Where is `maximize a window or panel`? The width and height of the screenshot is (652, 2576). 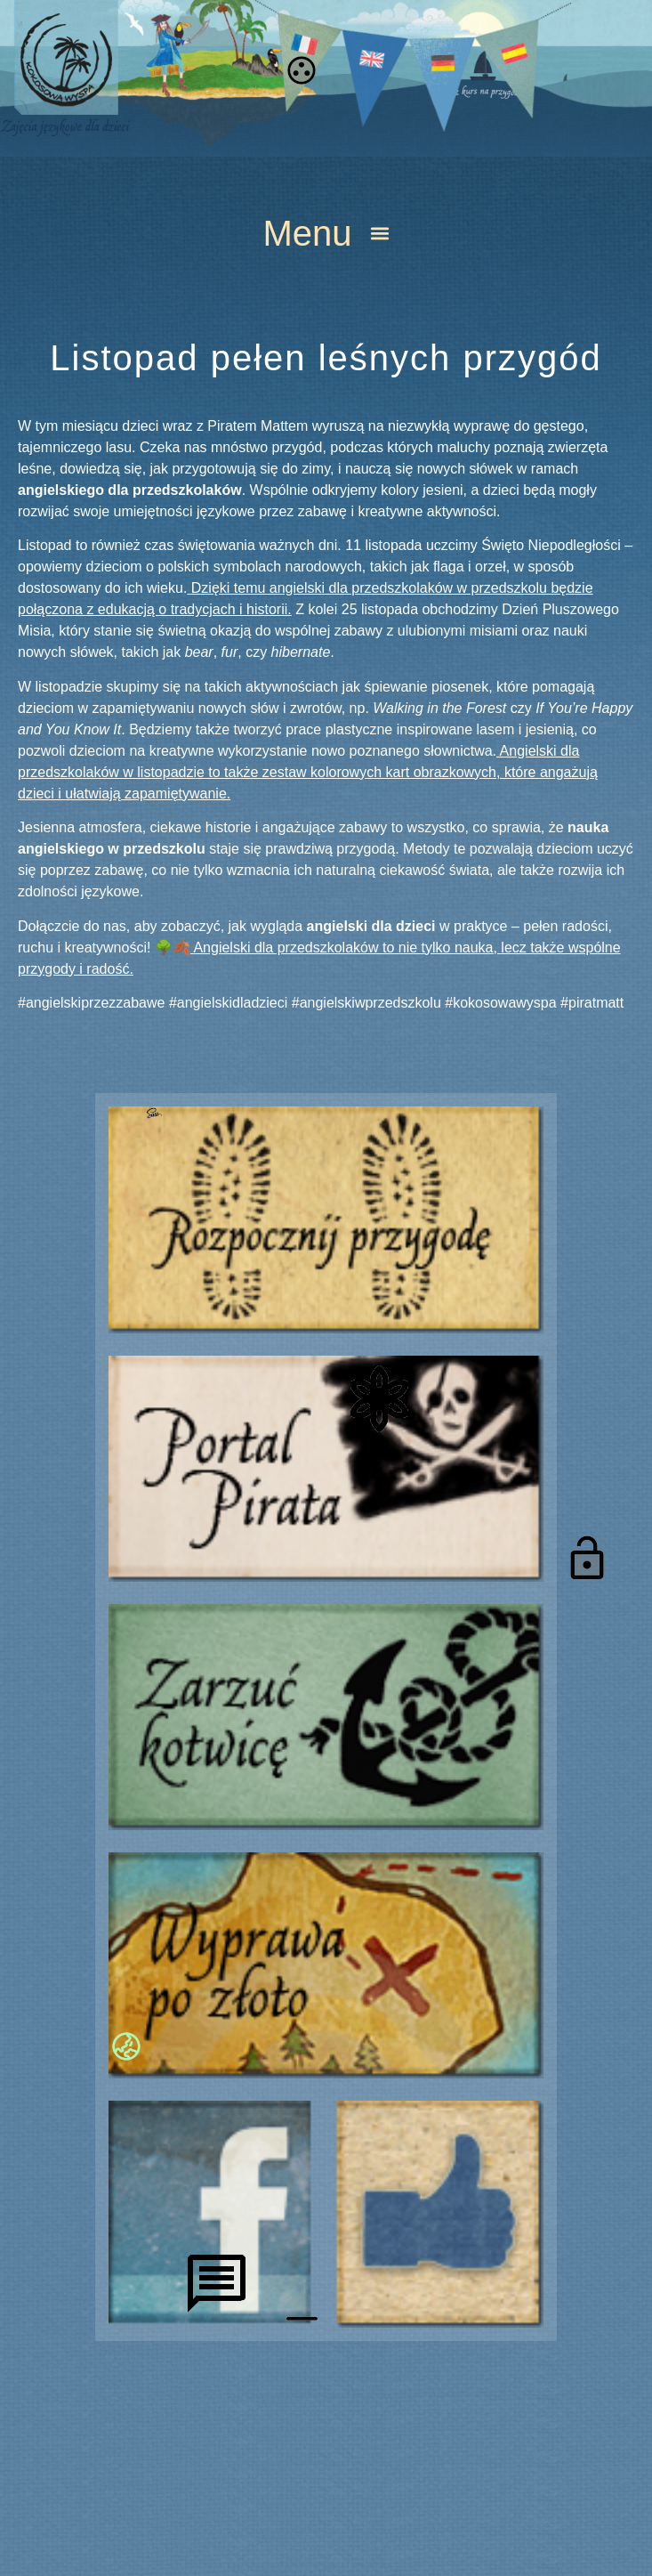
maximize a window or panel is located at coordinates (302, 2332).